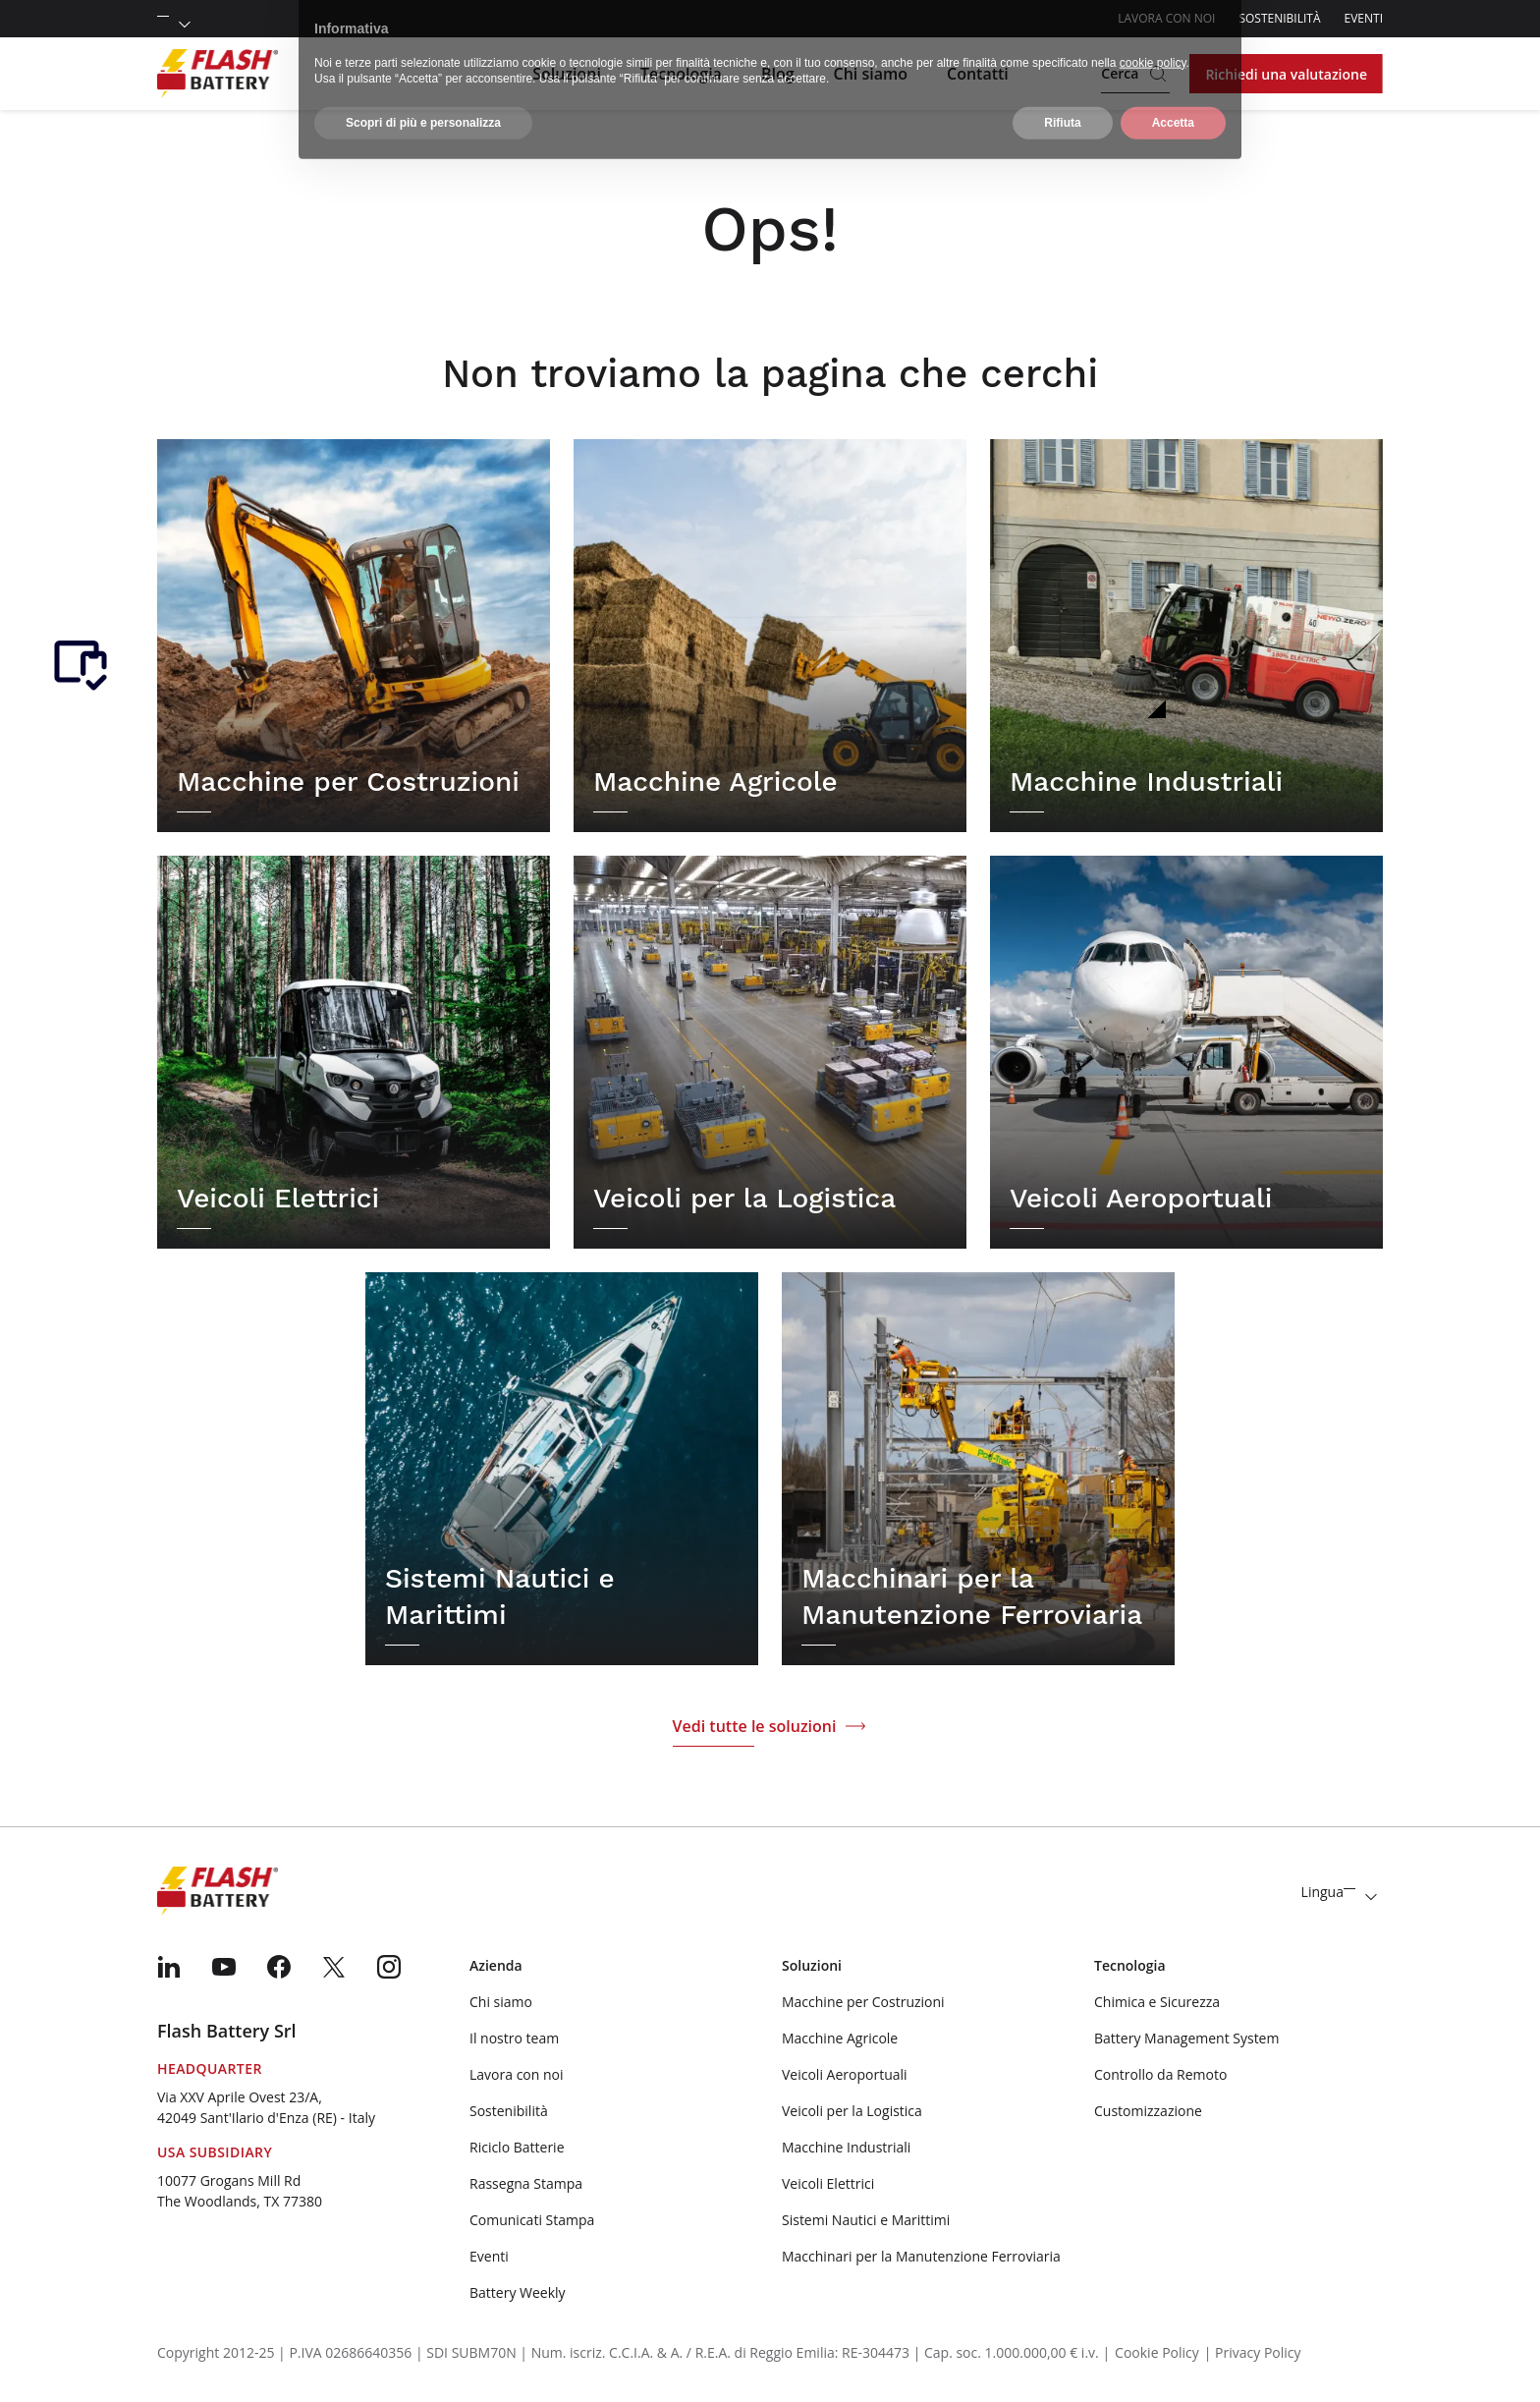  I want to click on indicates full cellular signal strength, so click(1156, 708).